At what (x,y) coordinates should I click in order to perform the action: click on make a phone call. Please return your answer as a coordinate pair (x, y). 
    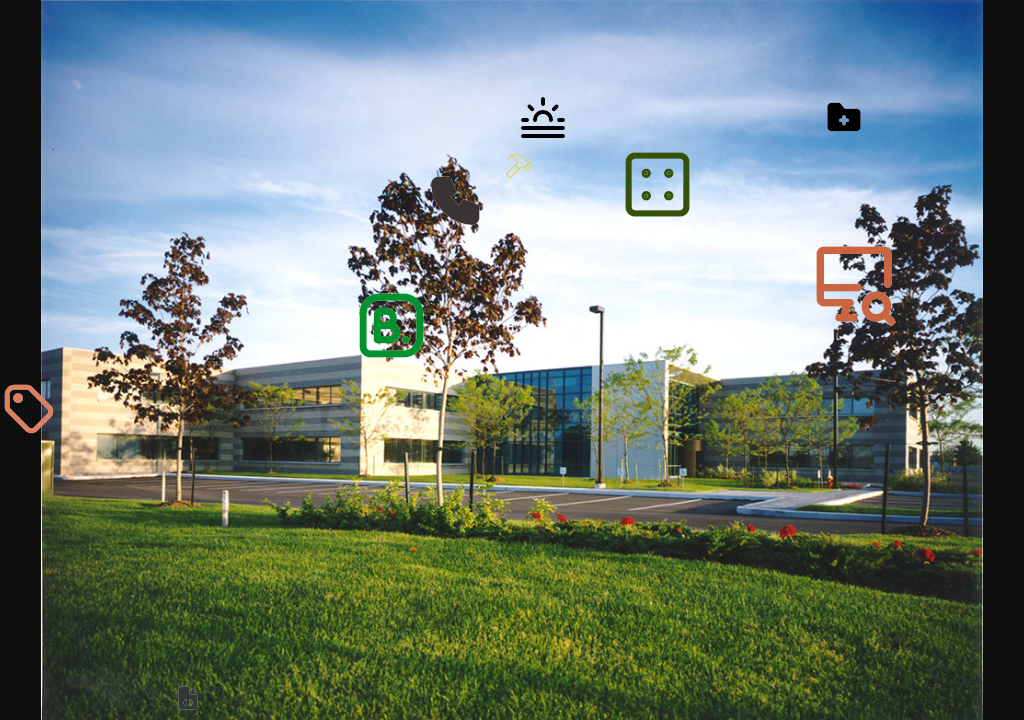
    Looking at the image, I should click on (456, 199).